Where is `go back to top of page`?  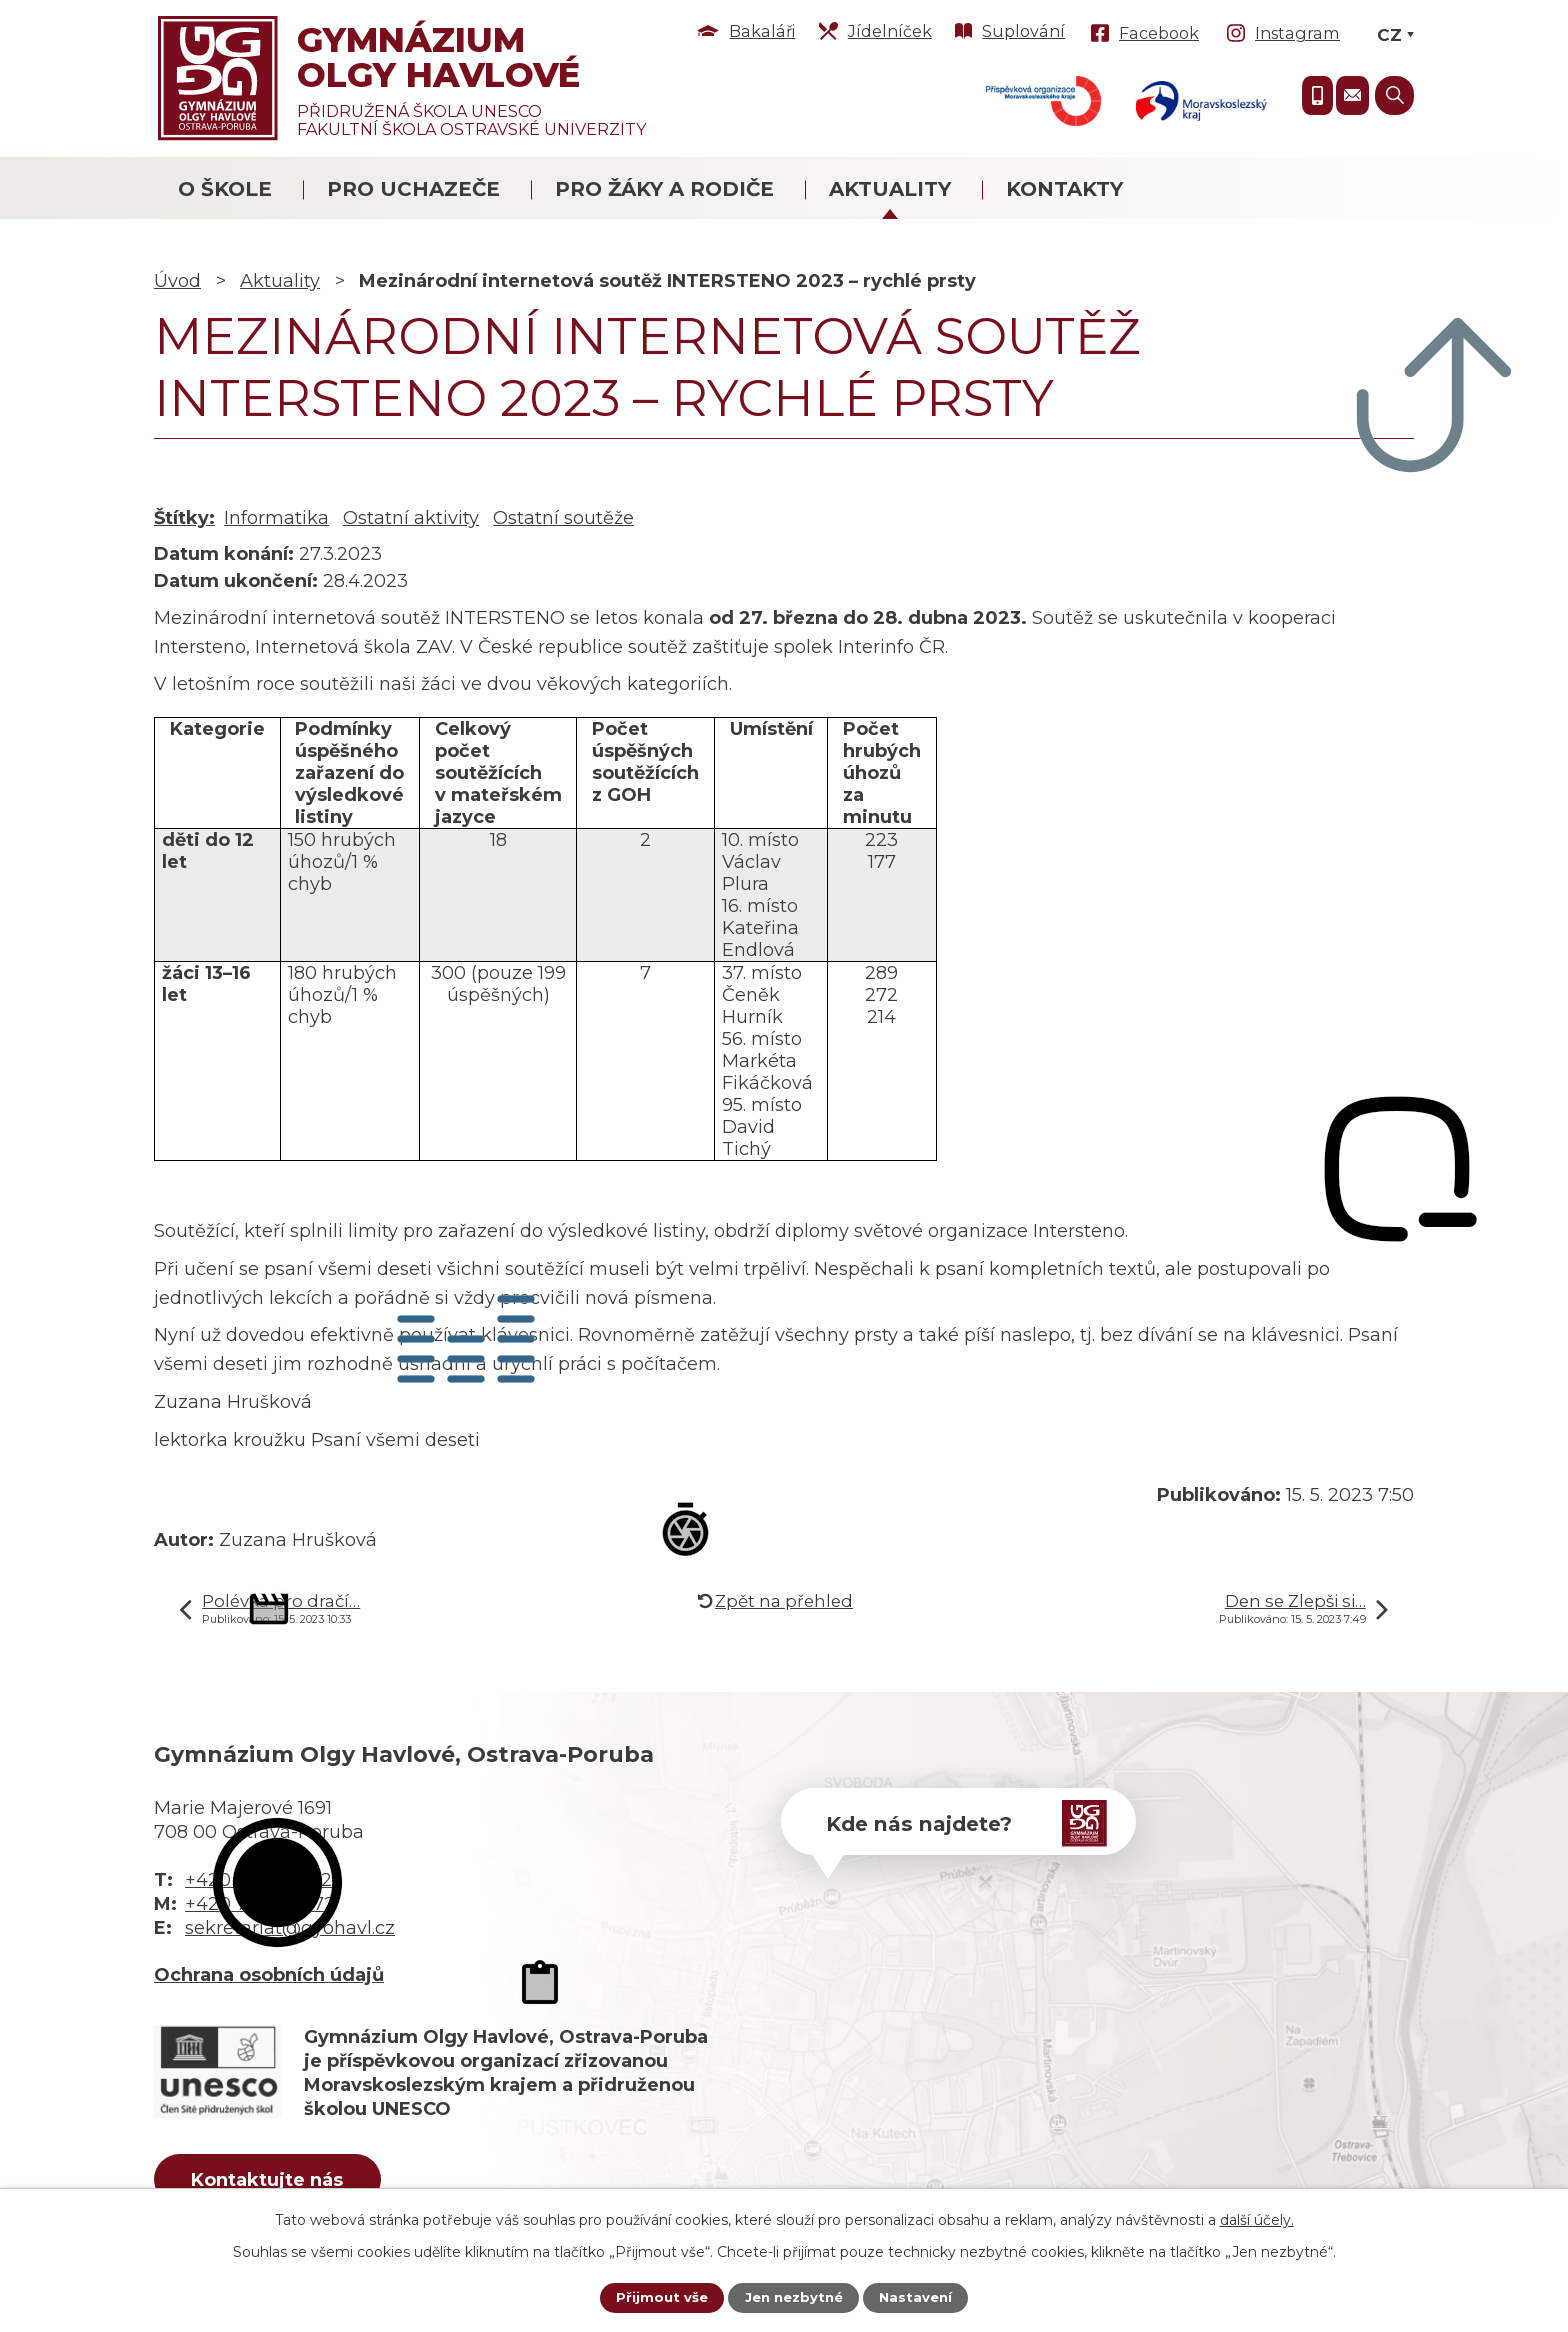
go back to top of page is located at coordinates (1434, 395).